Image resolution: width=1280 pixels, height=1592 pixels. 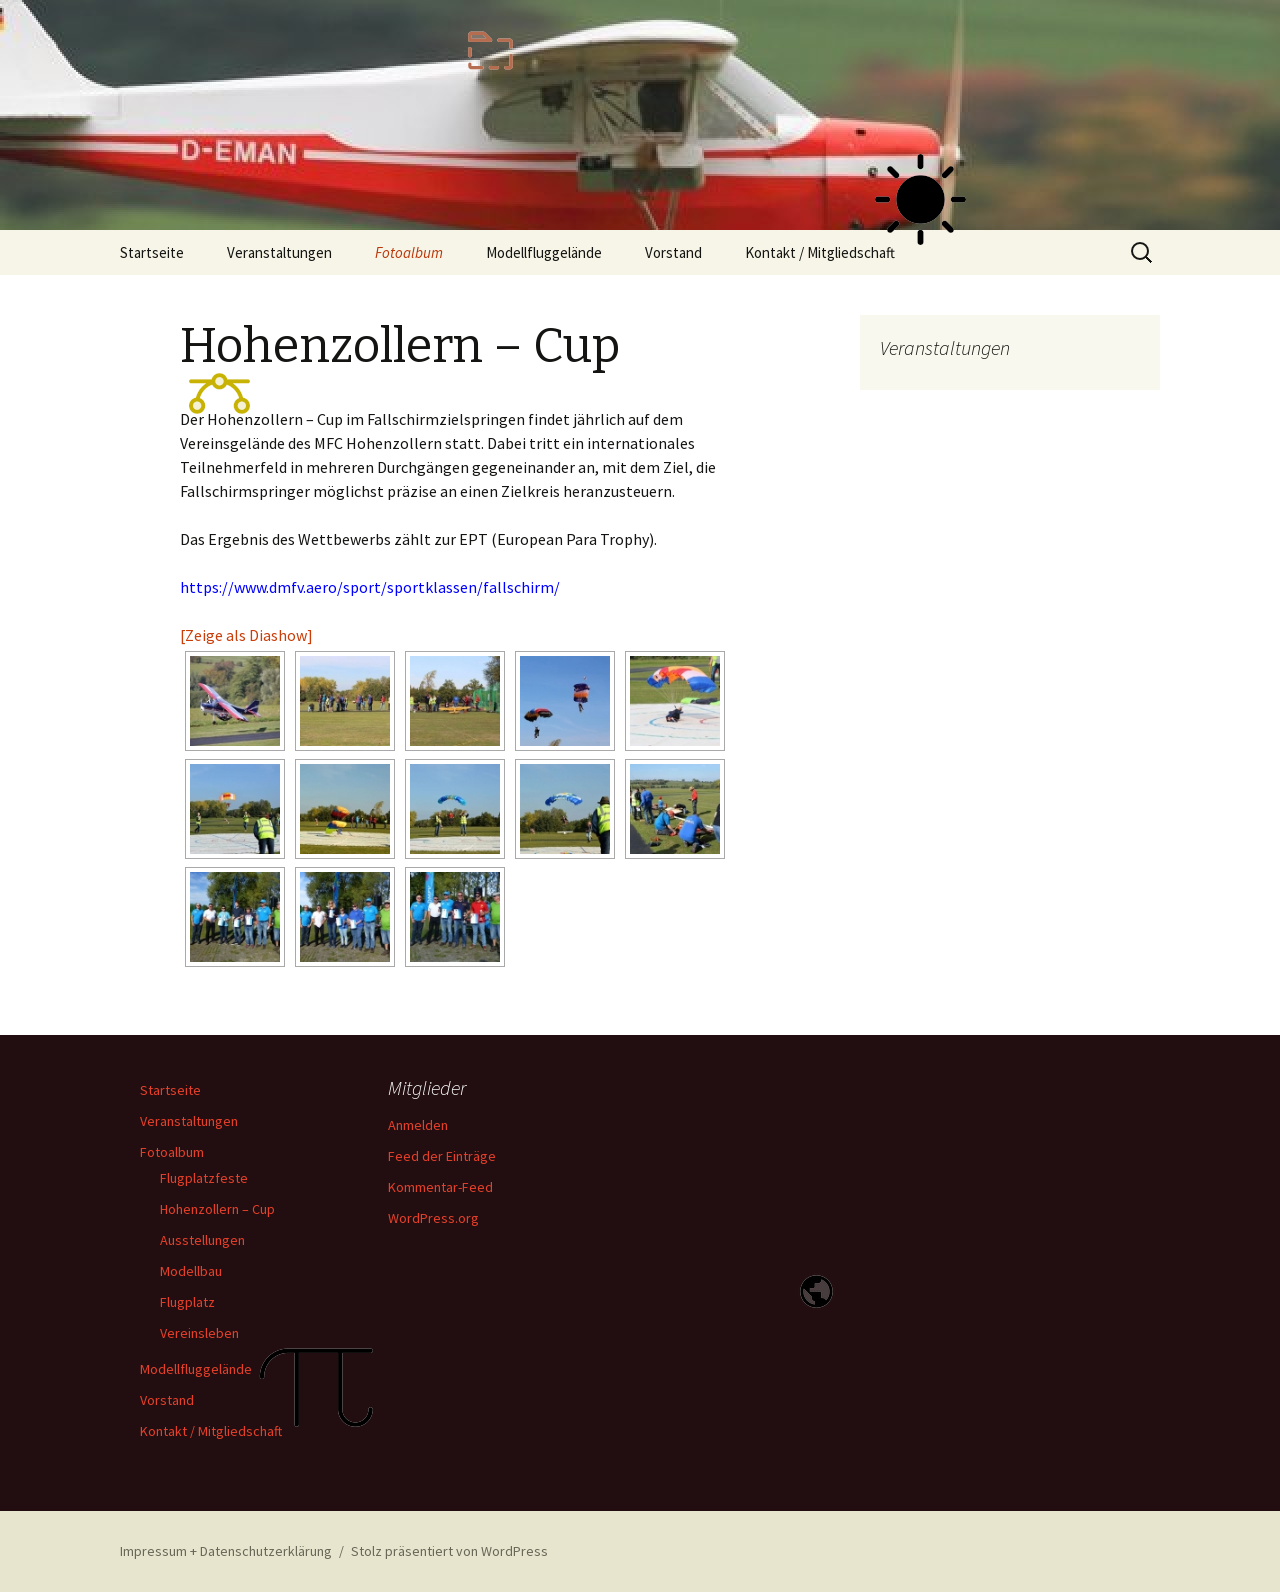 I want to click on create a new folder, so click(x=490, y=50).